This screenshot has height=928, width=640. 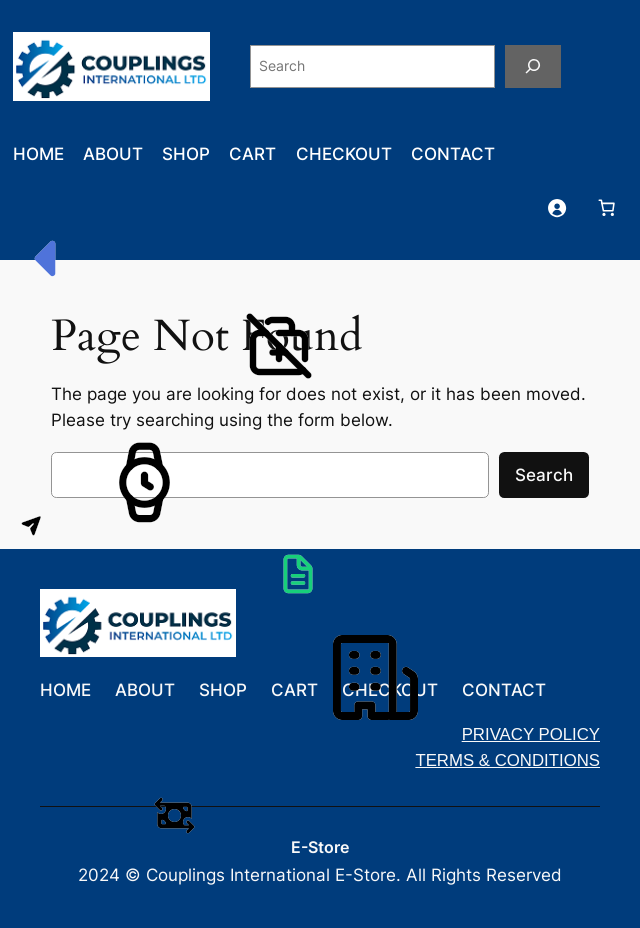 I want to click on view watch or wearable device settings, so click(x=144, y=482).